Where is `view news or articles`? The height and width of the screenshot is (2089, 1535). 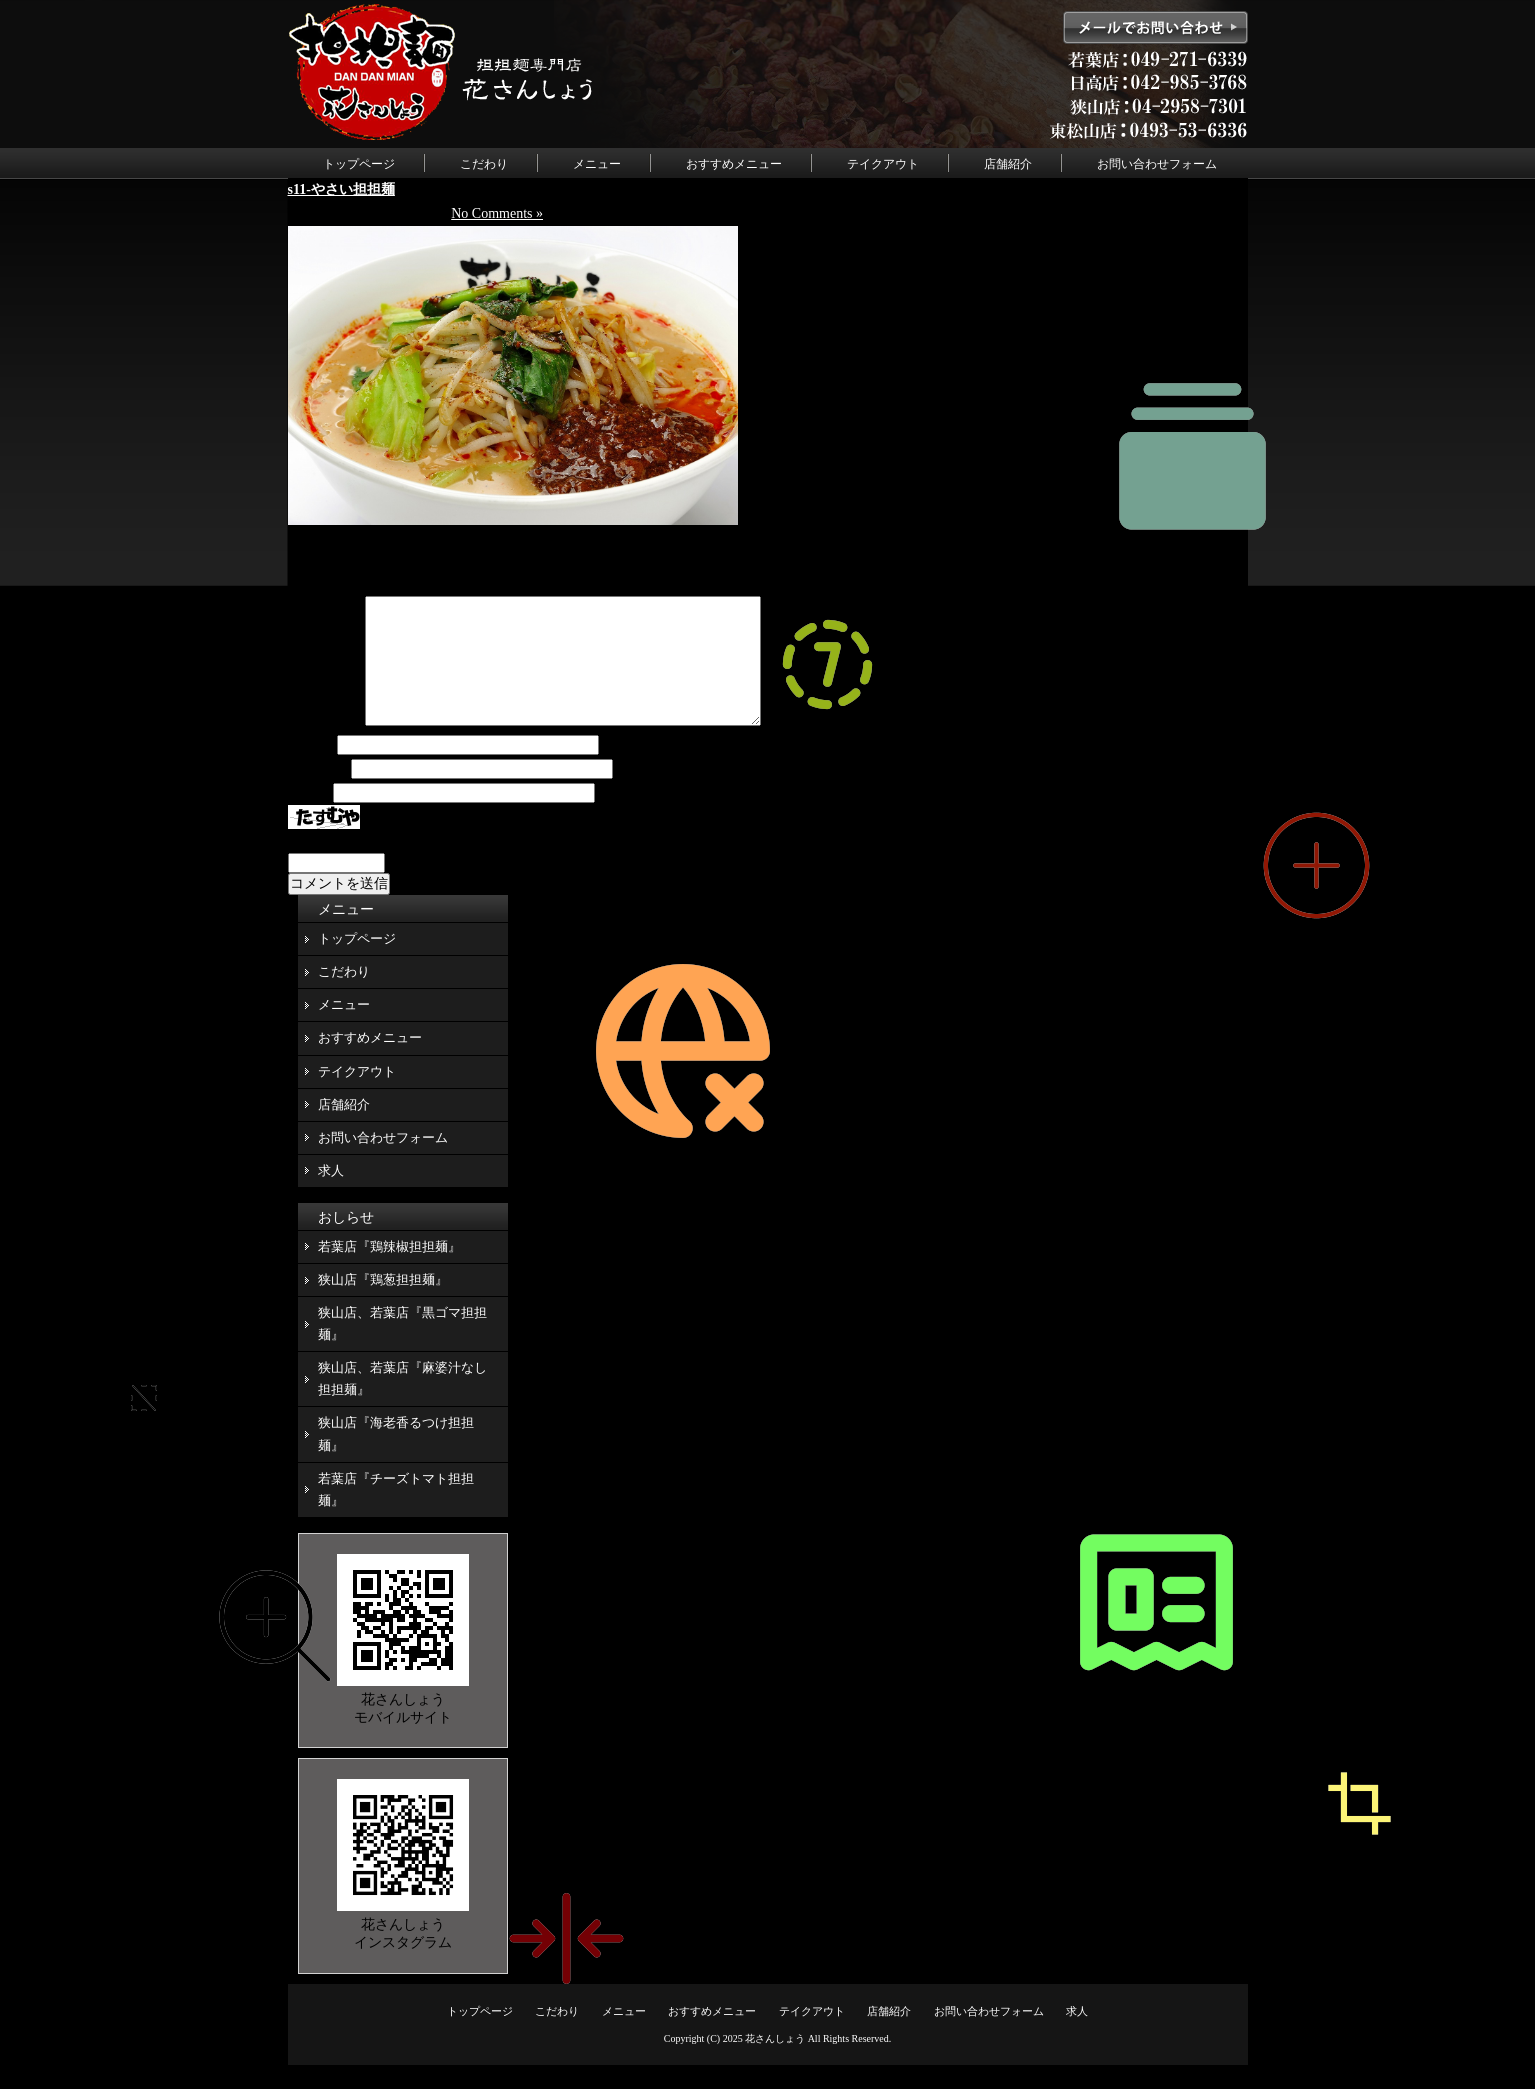 view news or articles is located at coordinates (1156, 1599).